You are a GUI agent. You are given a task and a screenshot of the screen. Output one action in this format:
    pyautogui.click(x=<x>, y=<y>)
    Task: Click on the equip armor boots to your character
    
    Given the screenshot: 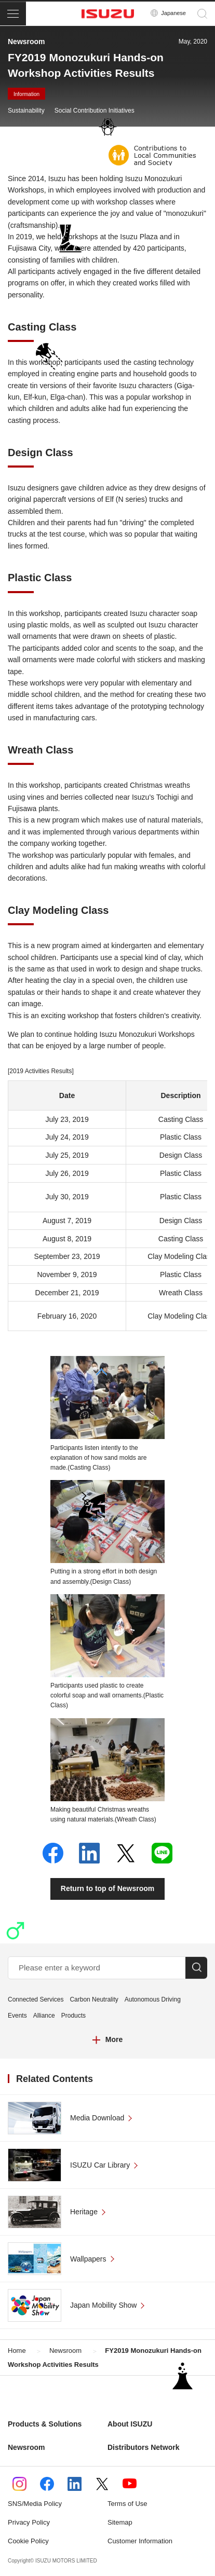 What is the action you would take?
    pyautogui.click(x=70, y=238)
    